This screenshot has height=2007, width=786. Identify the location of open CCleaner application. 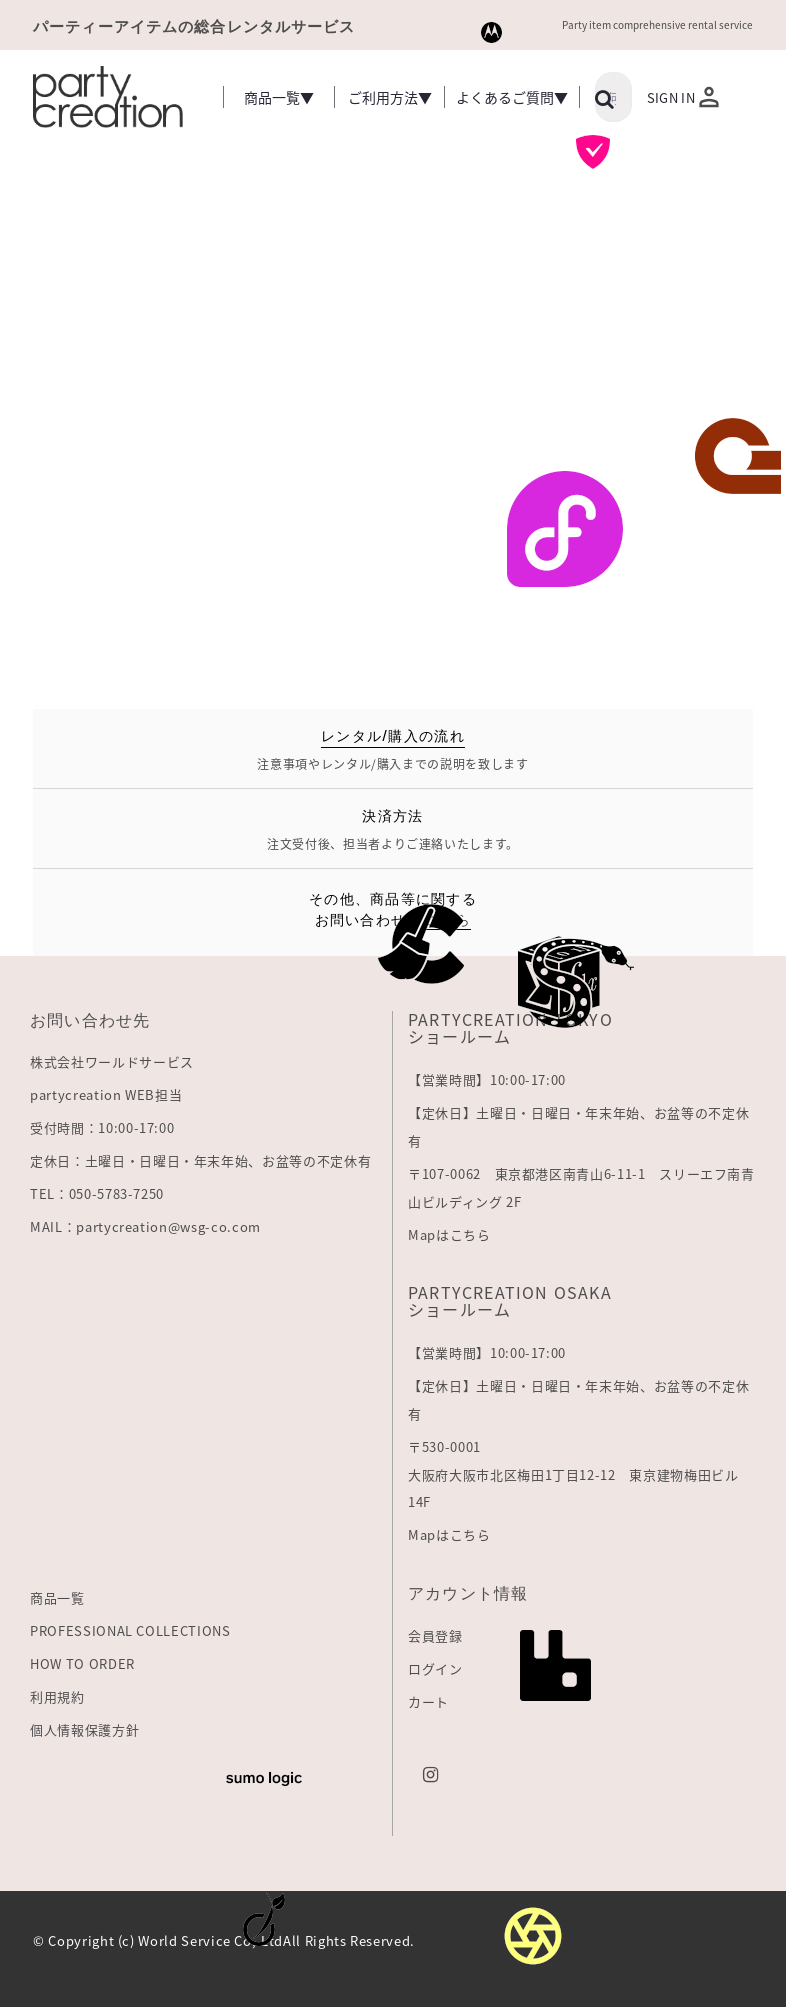
(421, 944).